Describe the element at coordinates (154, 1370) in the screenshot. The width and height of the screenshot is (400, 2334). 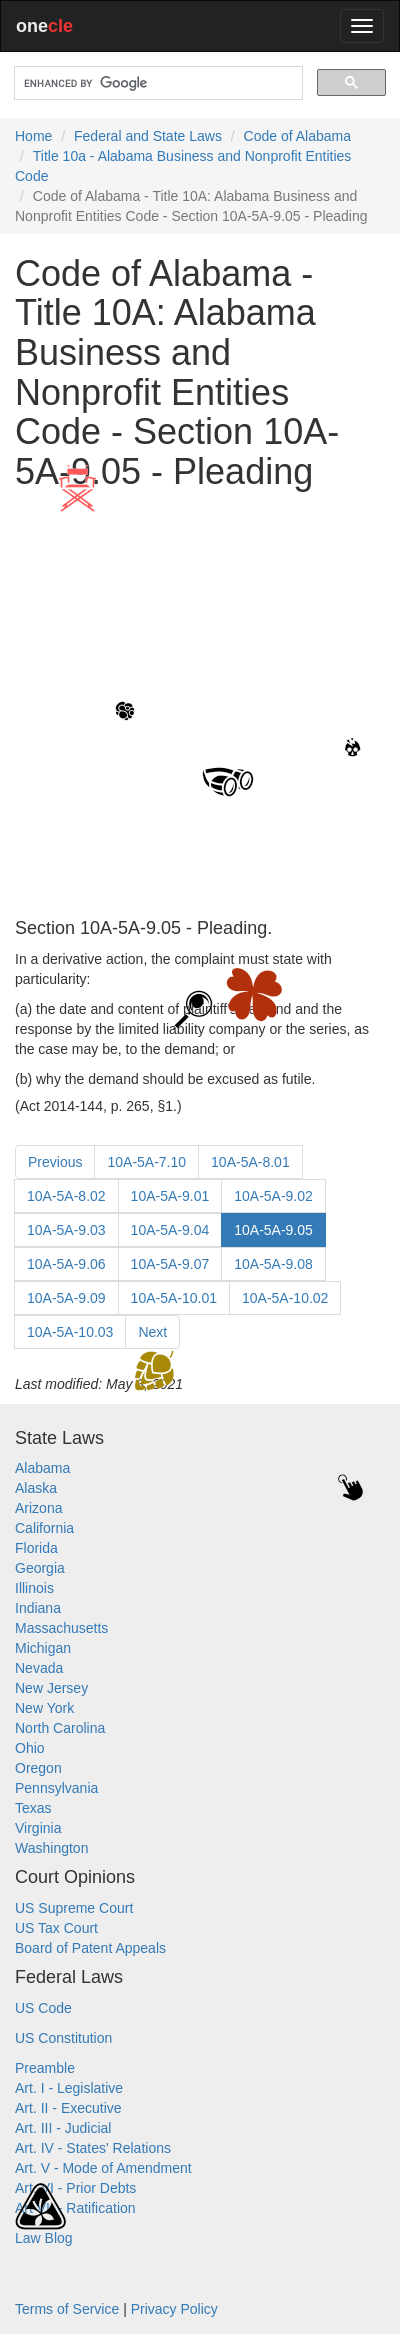
I see `indicates beer or brewing-related content` at that location.